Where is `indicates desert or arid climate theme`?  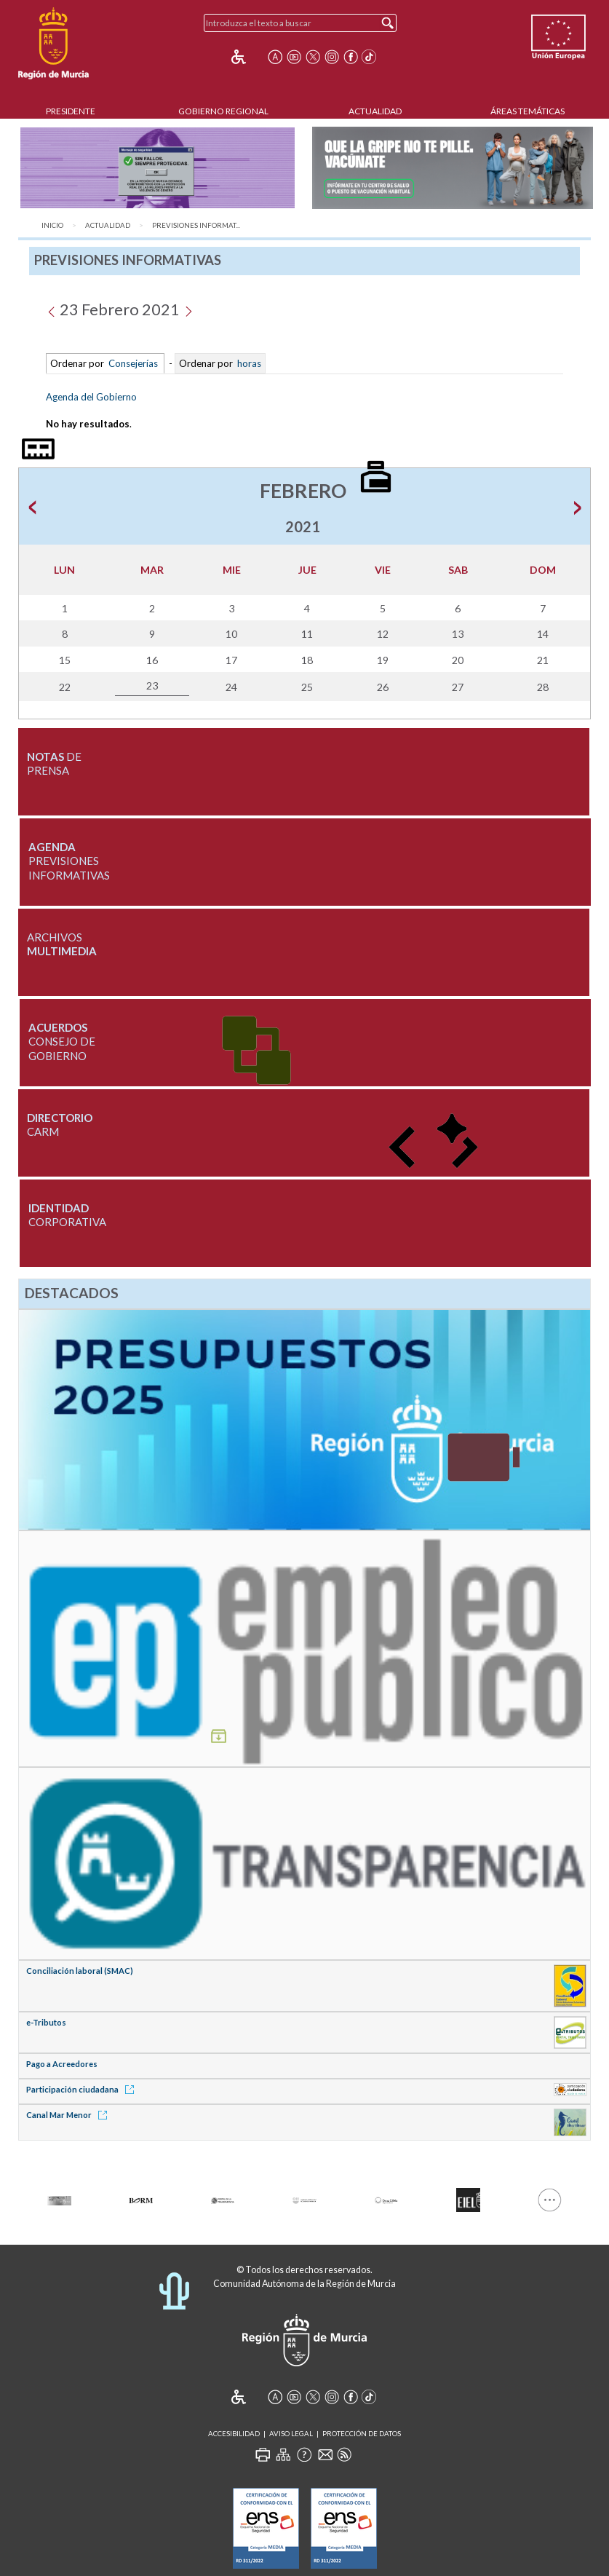
indicates desert or arid climate theme is located at coordinates (174, 2291).